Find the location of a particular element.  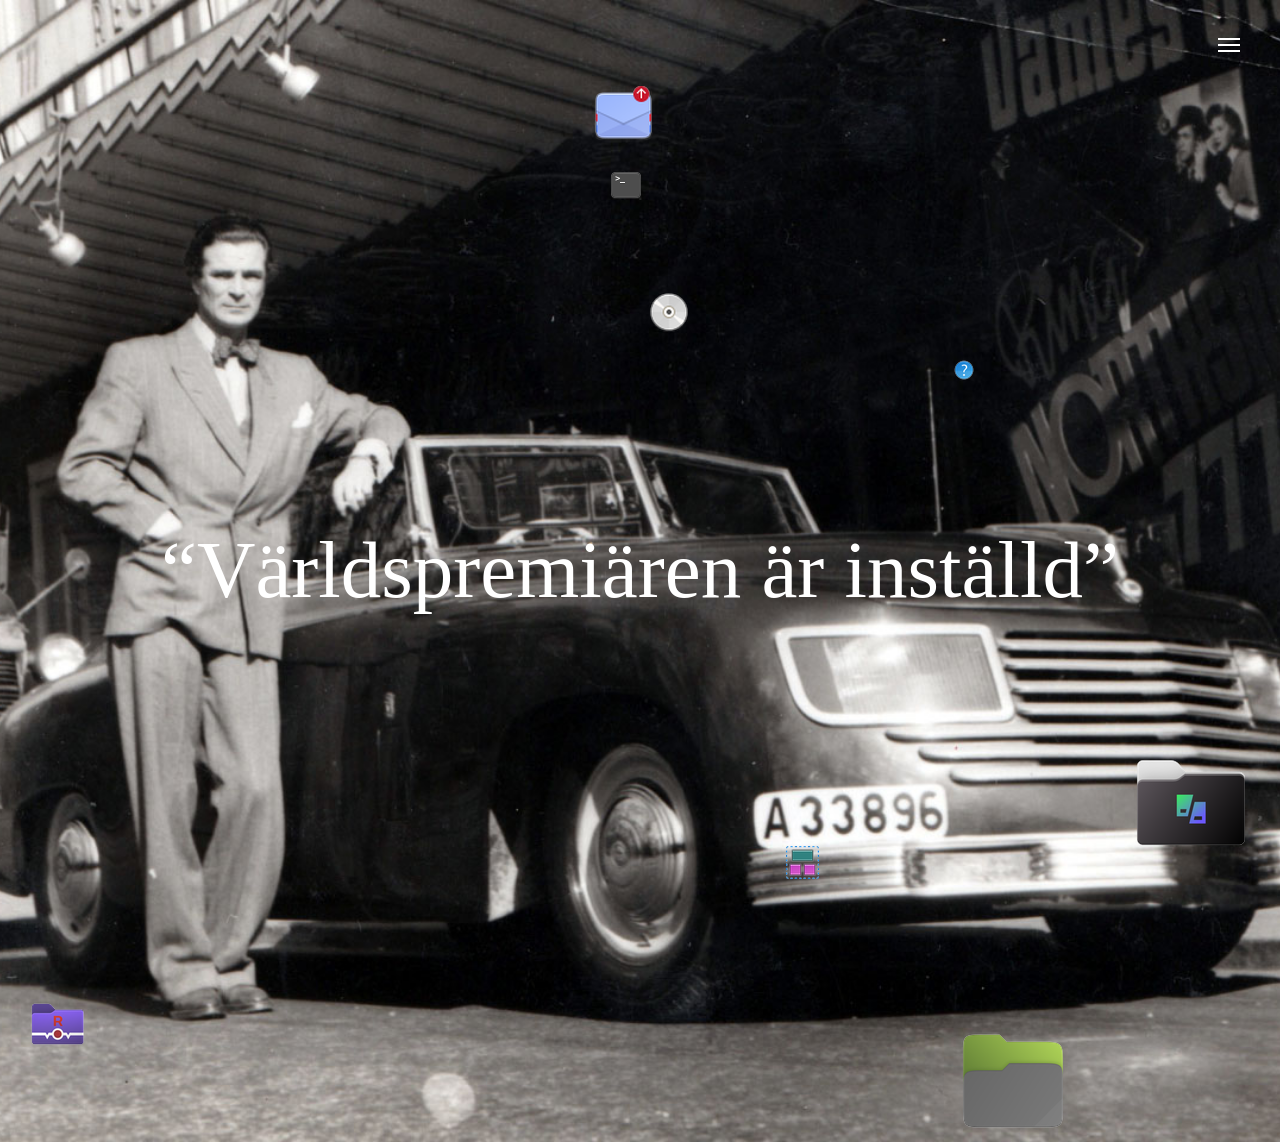

folder for Pokémon Team Rocket collection or fan content is located at coordinates (57, 1025).